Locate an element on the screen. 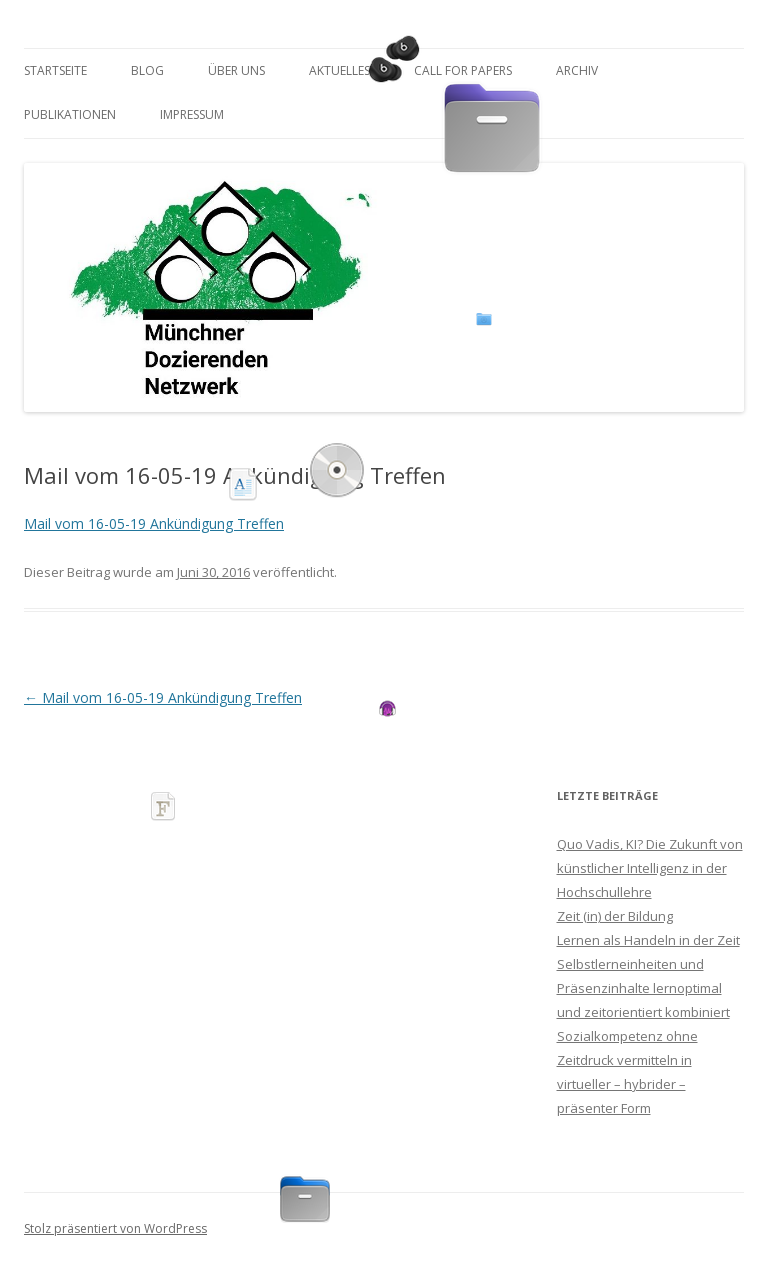 Image resolution: width=768 pixels, height=1265 pixels. a word processor or text document file is located at coordinates (243, 484).